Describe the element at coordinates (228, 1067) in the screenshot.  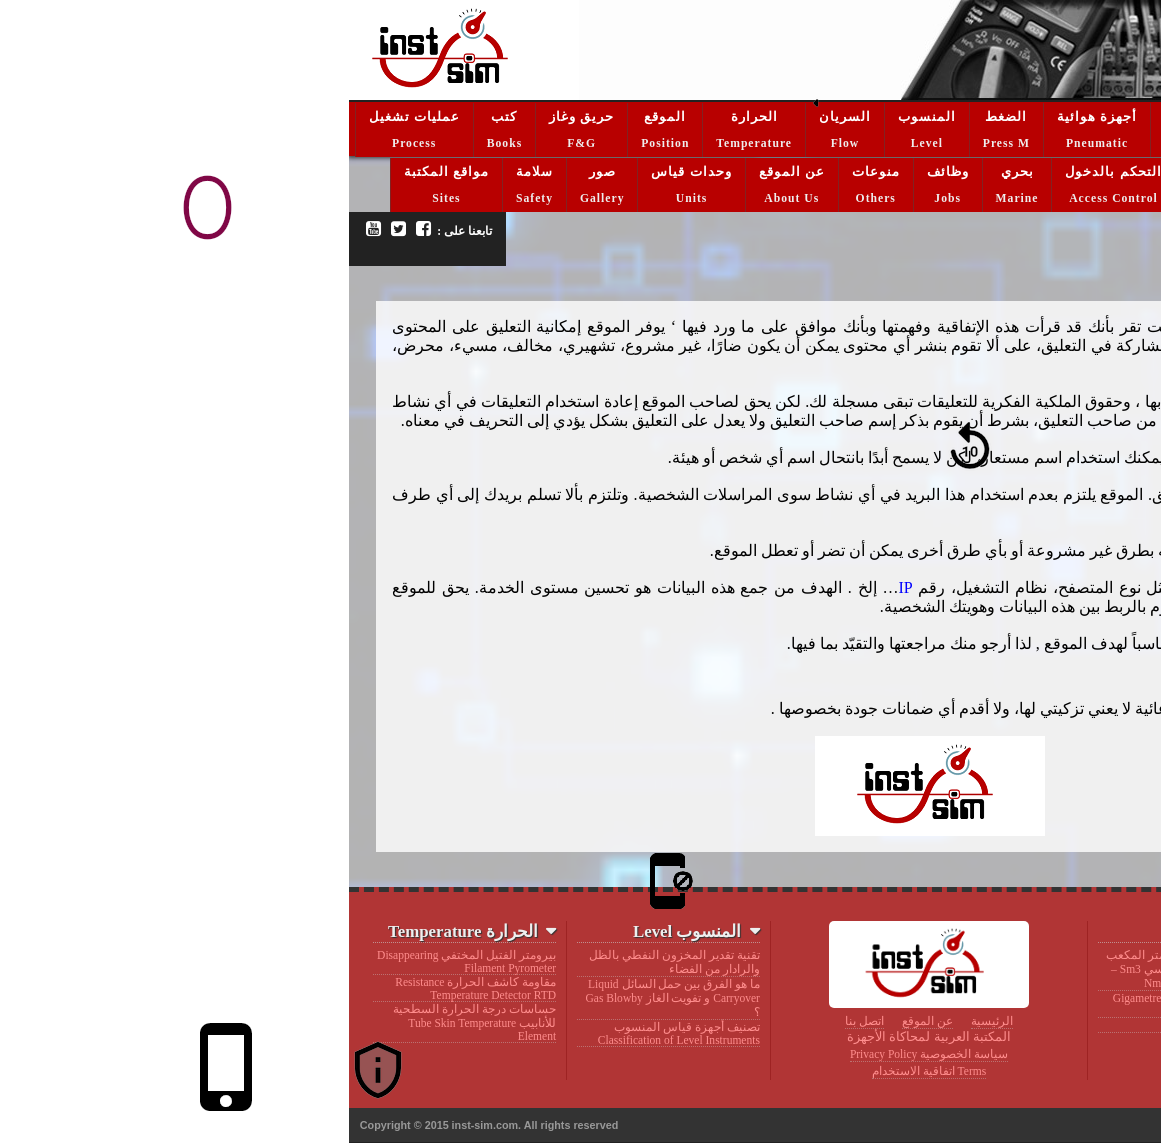
I see `indicates mobile device or smartphone` at that location.